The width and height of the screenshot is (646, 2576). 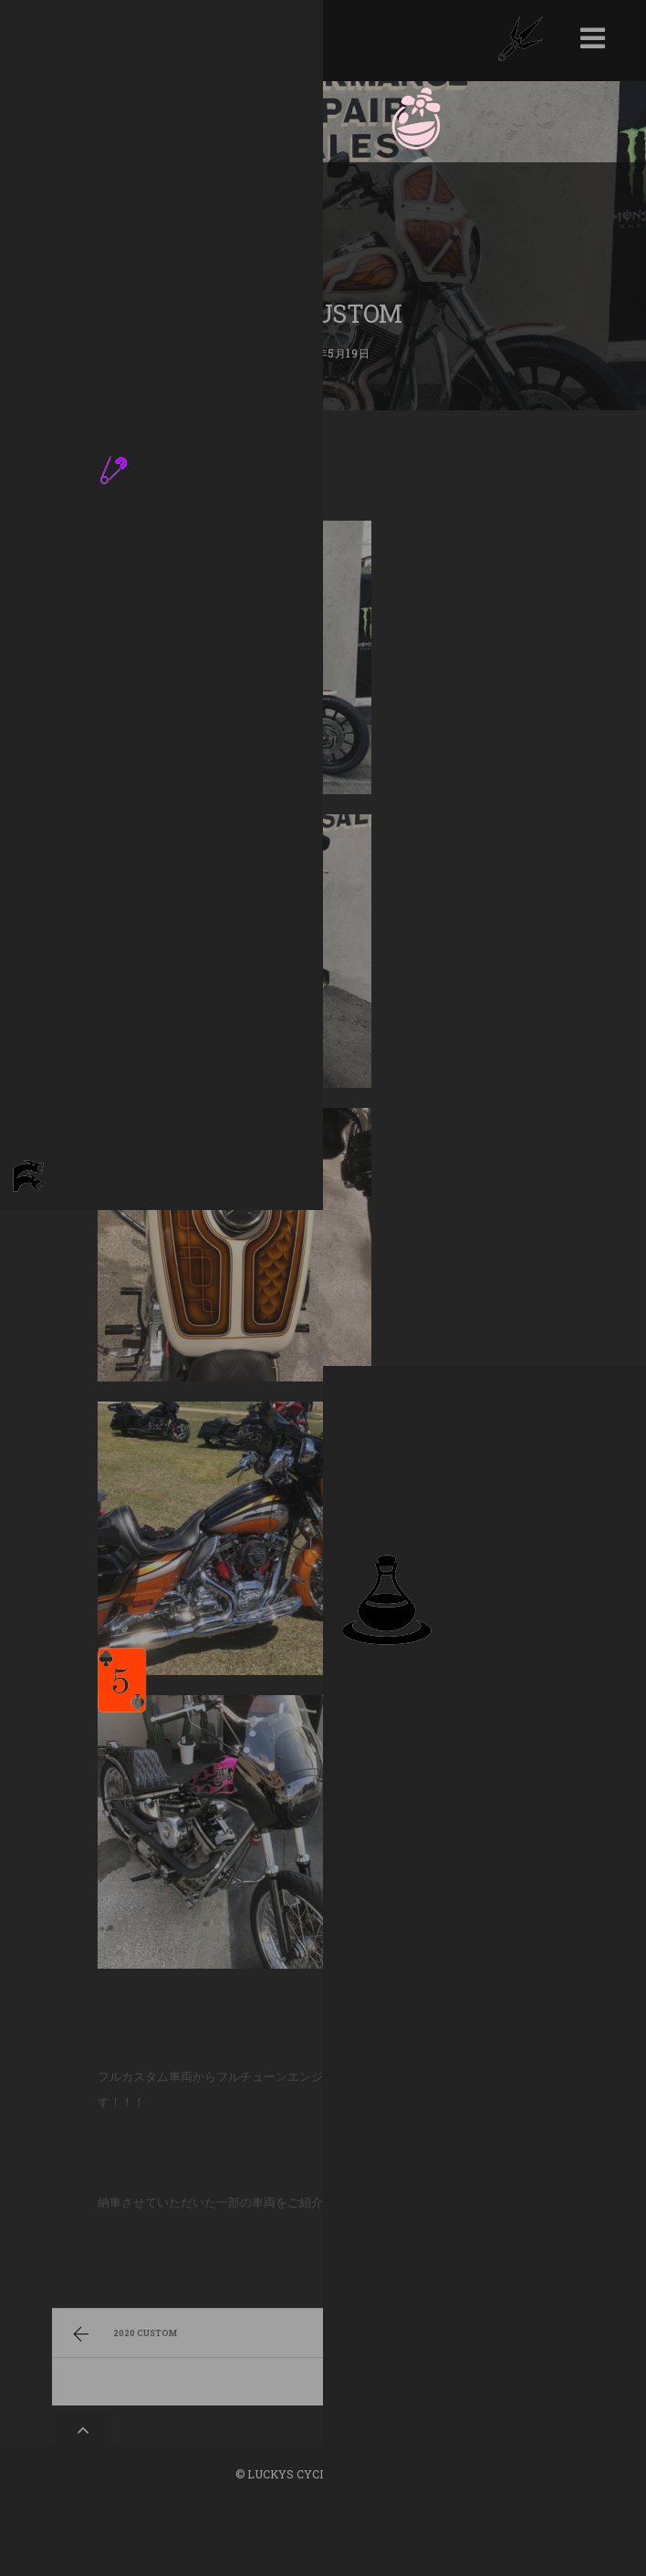 What do you see at coordinates (113, 470) in the screenshot?
I see `safety pin tool or fastening option` at bounding box center [113, 470].